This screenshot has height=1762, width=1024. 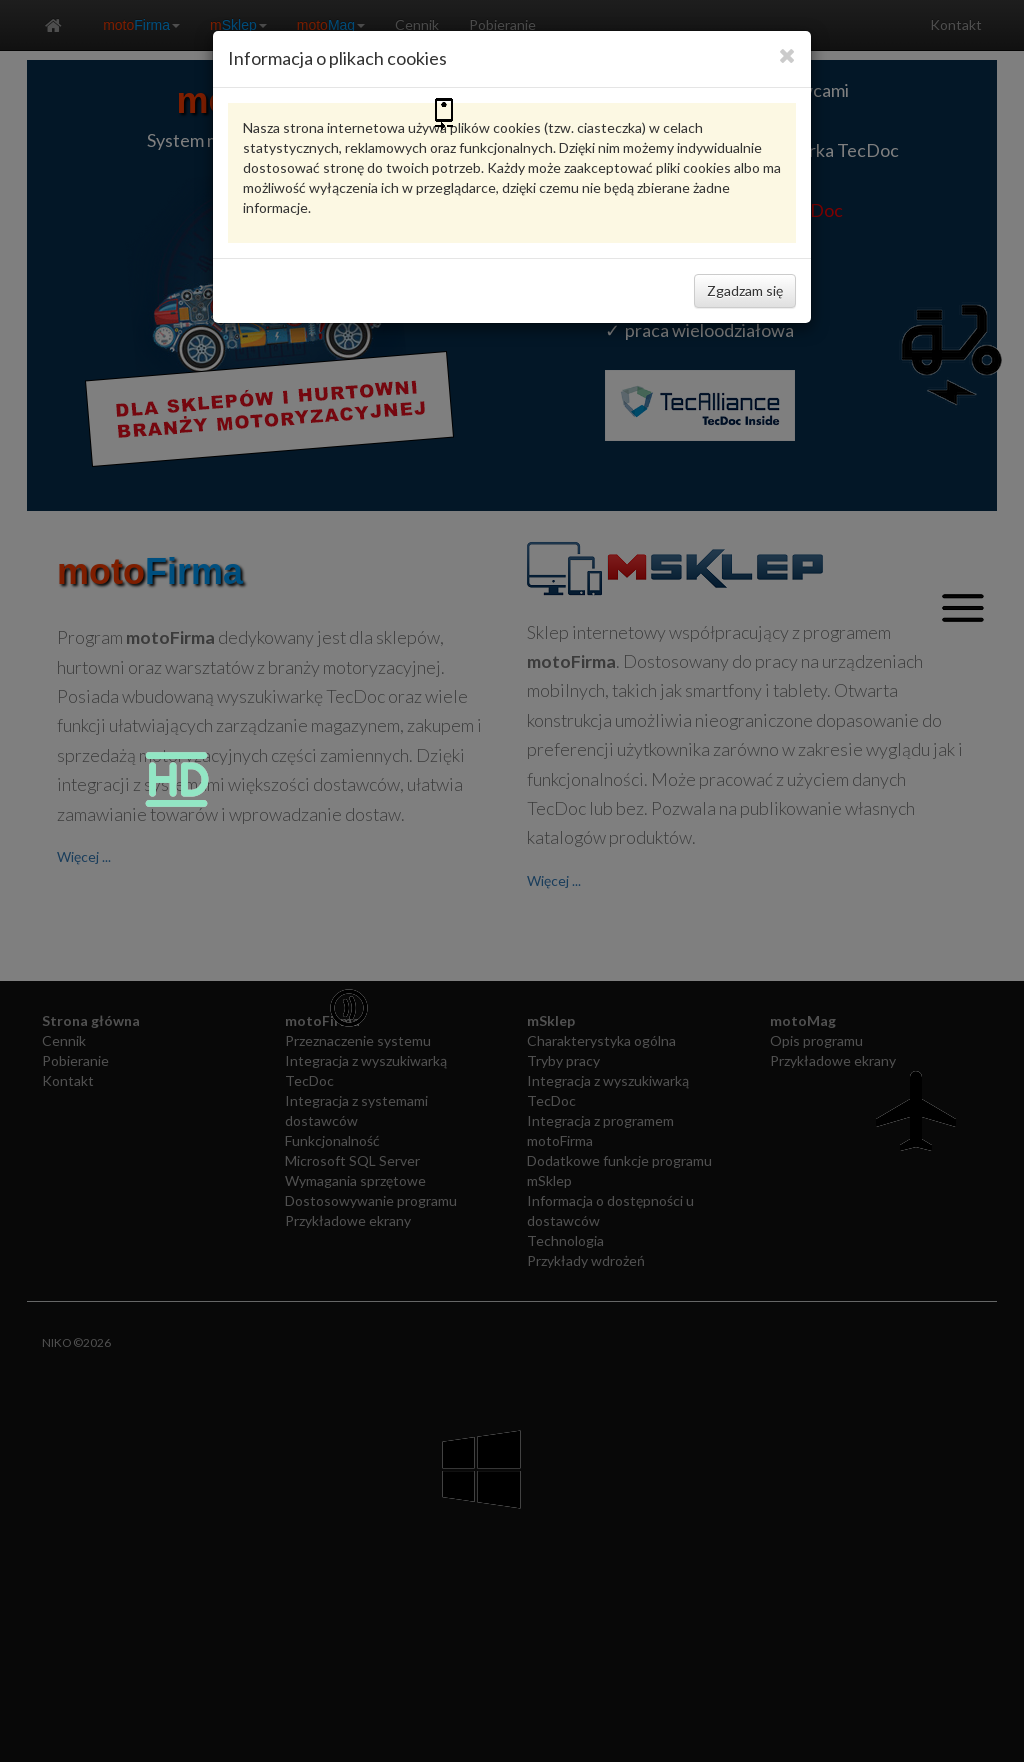 What do you see at coordinates (952, 350) in the screenshot?
I see `select electric moped as transportation mode` at bounding box center [952, 350].